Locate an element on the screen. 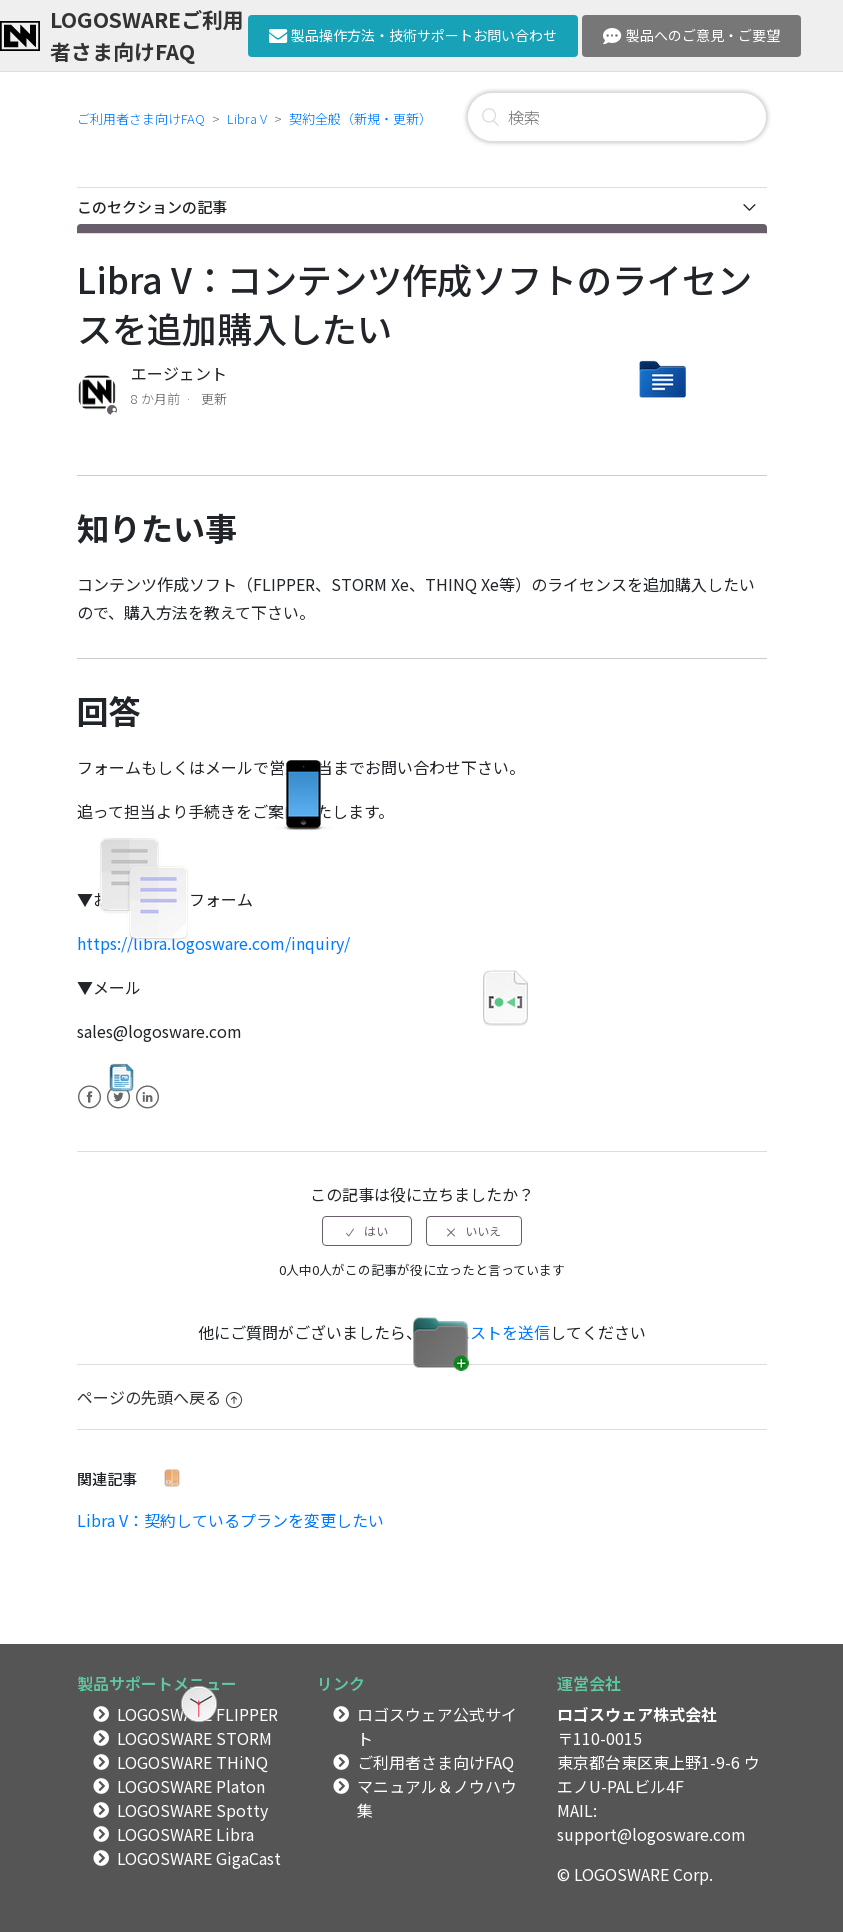 This screenshot has width=843, height=1932. iPod touch device icon is located at coordinates (303, 793).